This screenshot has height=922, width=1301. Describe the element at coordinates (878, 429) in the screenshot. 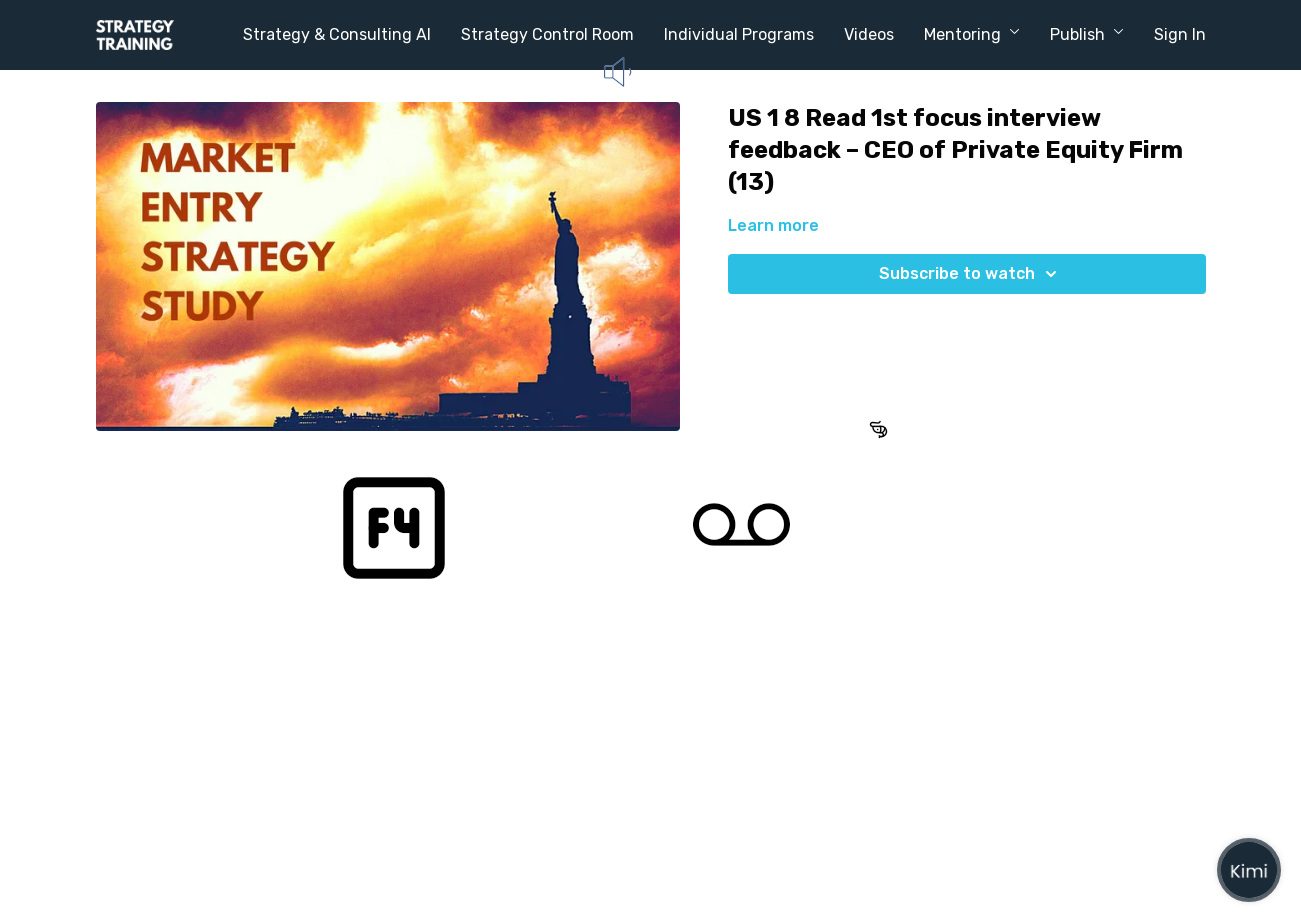

I see `indicates seafood or shellfish menu category` at that location.